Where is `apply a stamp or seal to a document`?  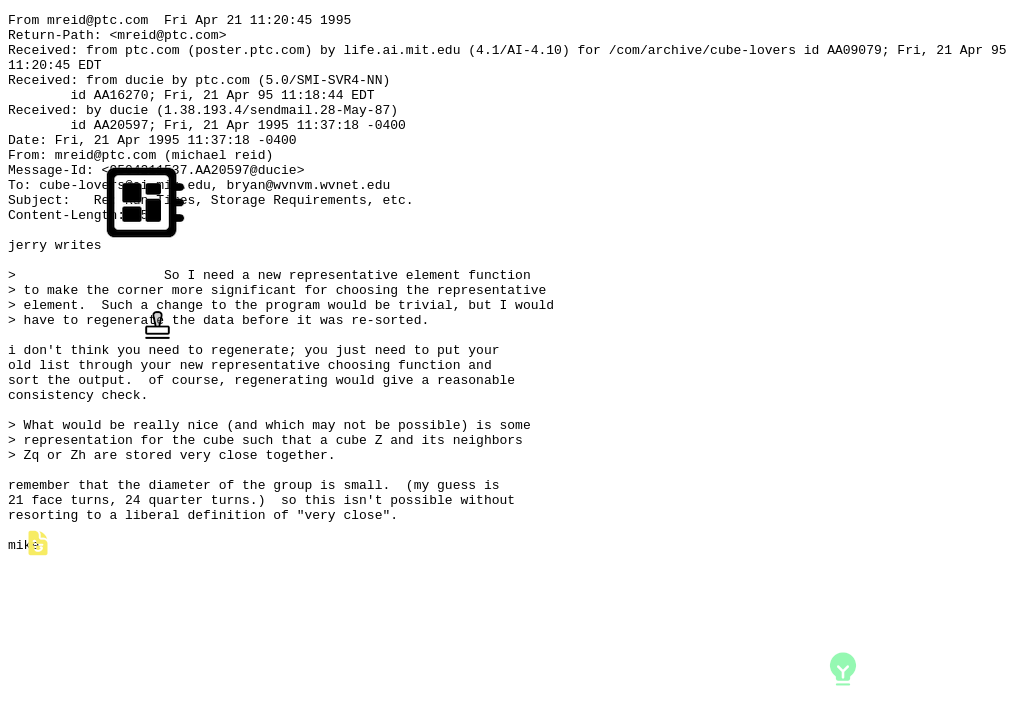
apply a stamp or seal to a document is located at coordinates (157, 325).